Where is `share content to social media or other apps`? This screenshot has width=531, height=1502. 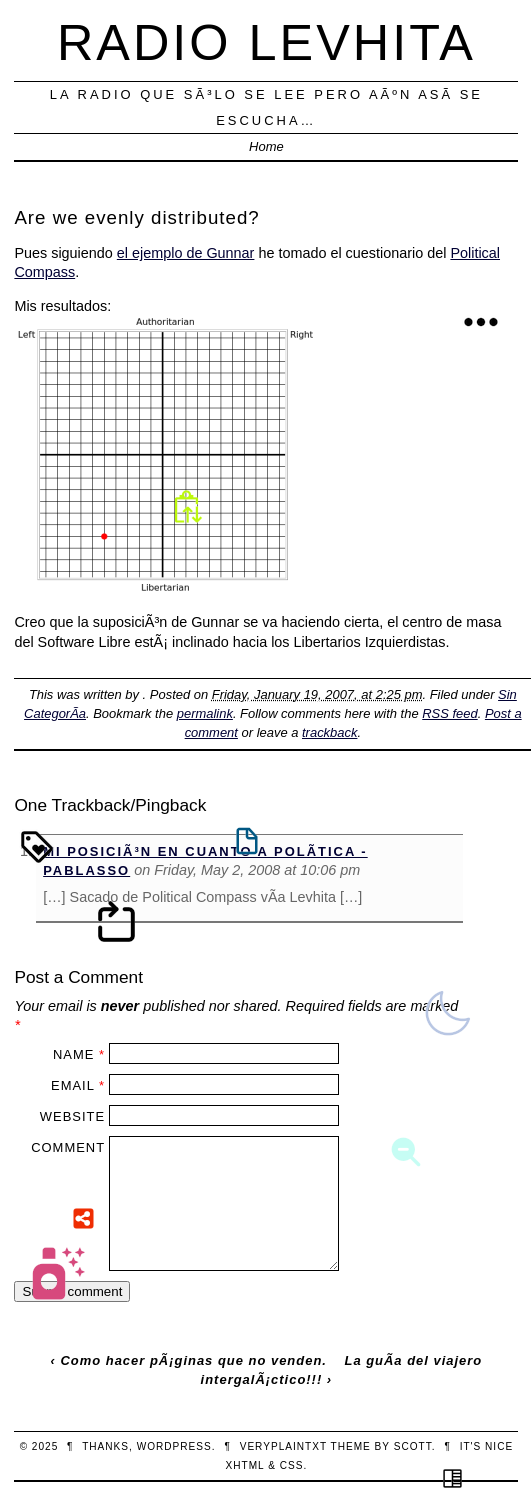 share content to social media or other apps is located at coordinates (83, 1218).